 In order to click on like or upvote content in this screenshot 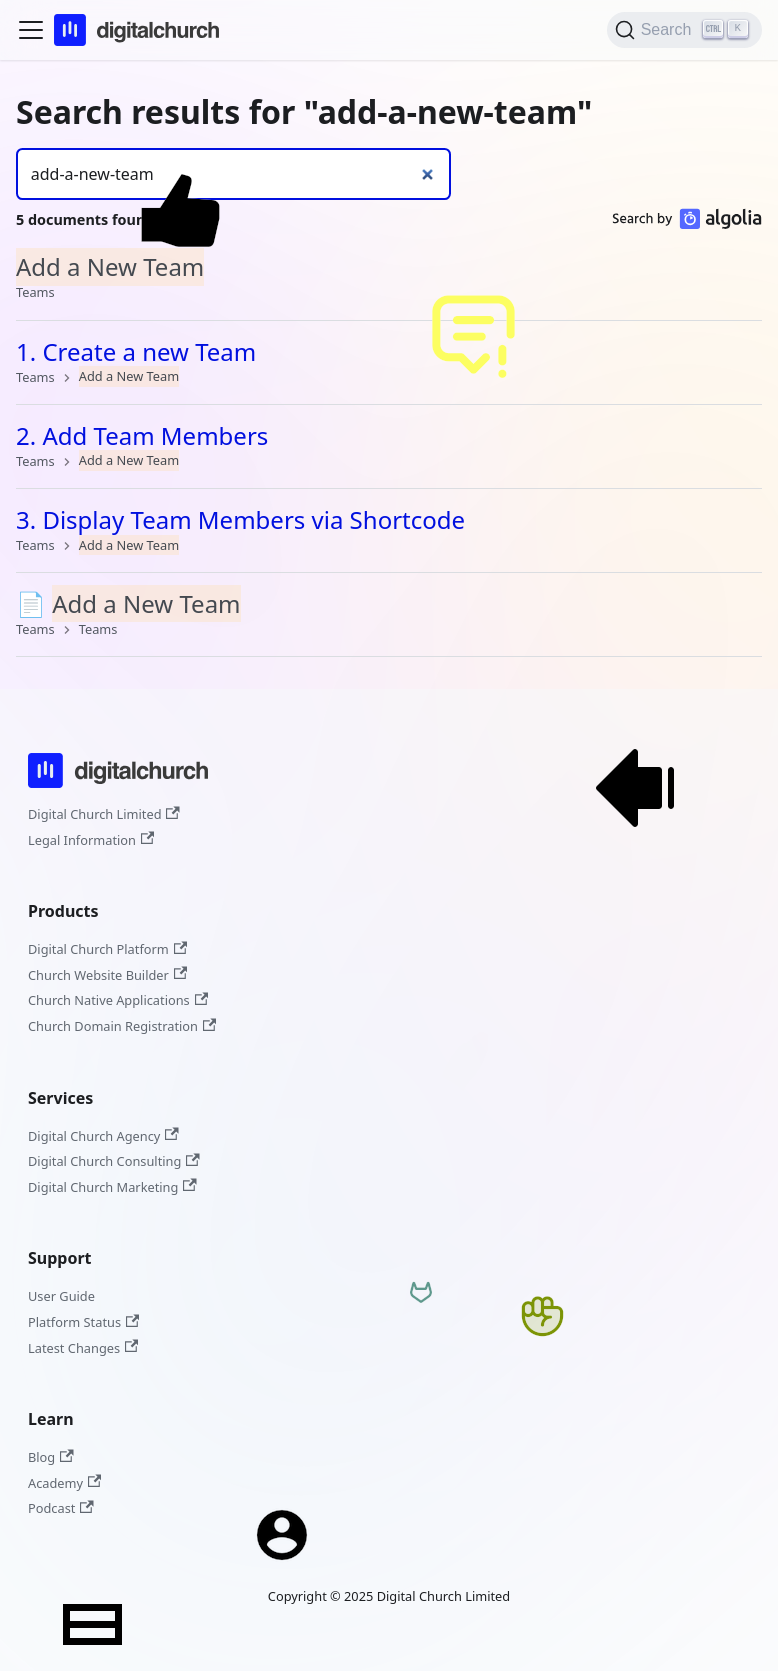, I will do `click(180, 210)`.